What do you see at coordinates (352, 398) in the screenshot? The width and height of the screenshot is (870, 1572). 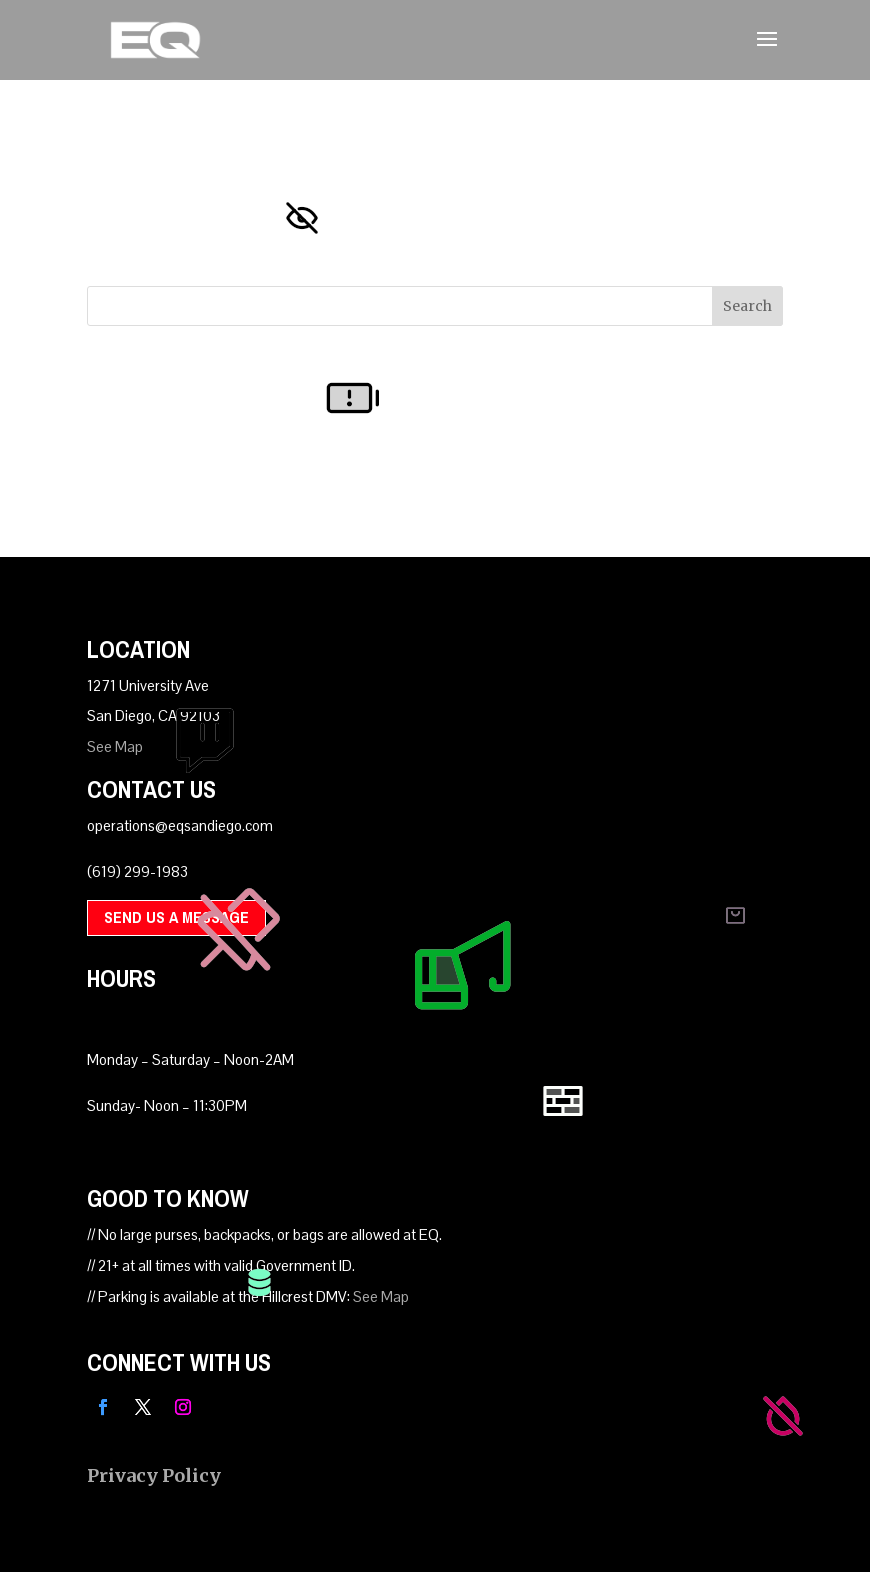 I see `indicates low battery warning` at bounding box center [352, 398].